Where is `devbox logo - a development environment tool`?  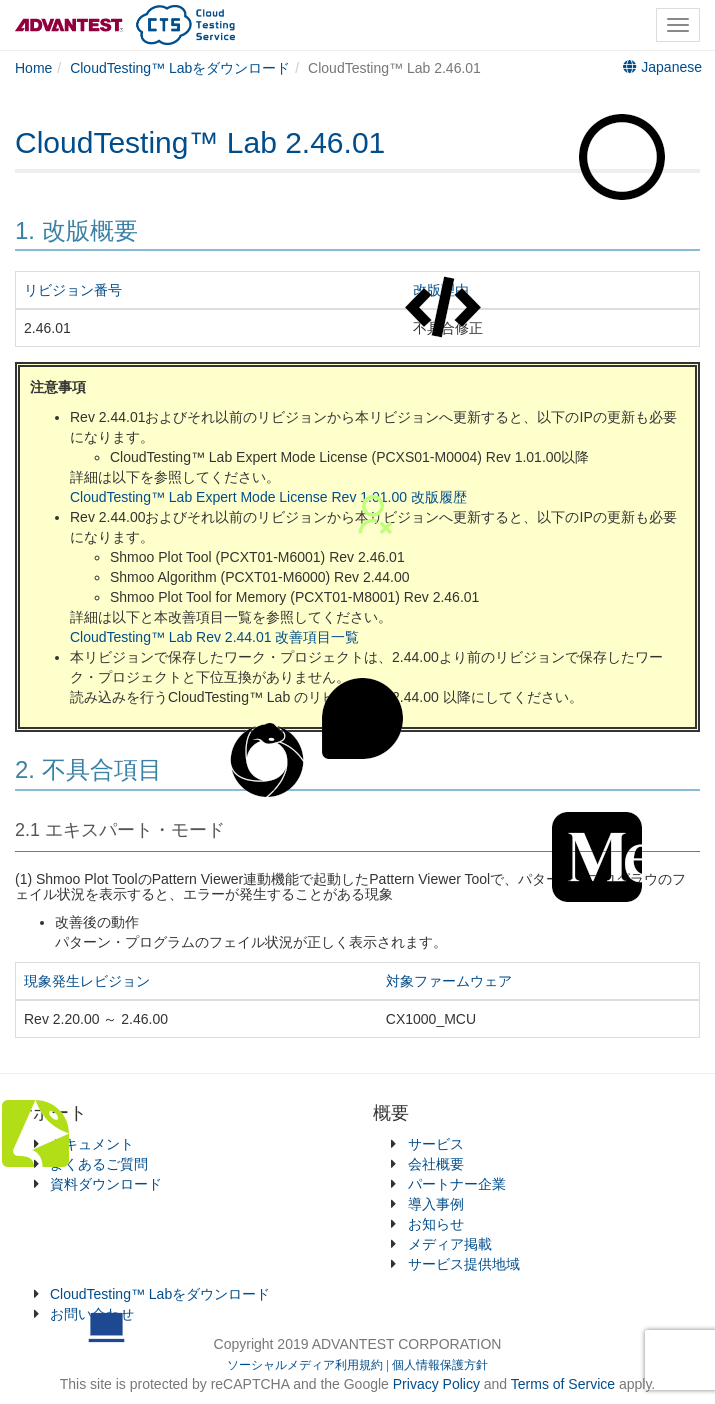 devbox logo - a development environment tool is located at coordinates (443, 307).